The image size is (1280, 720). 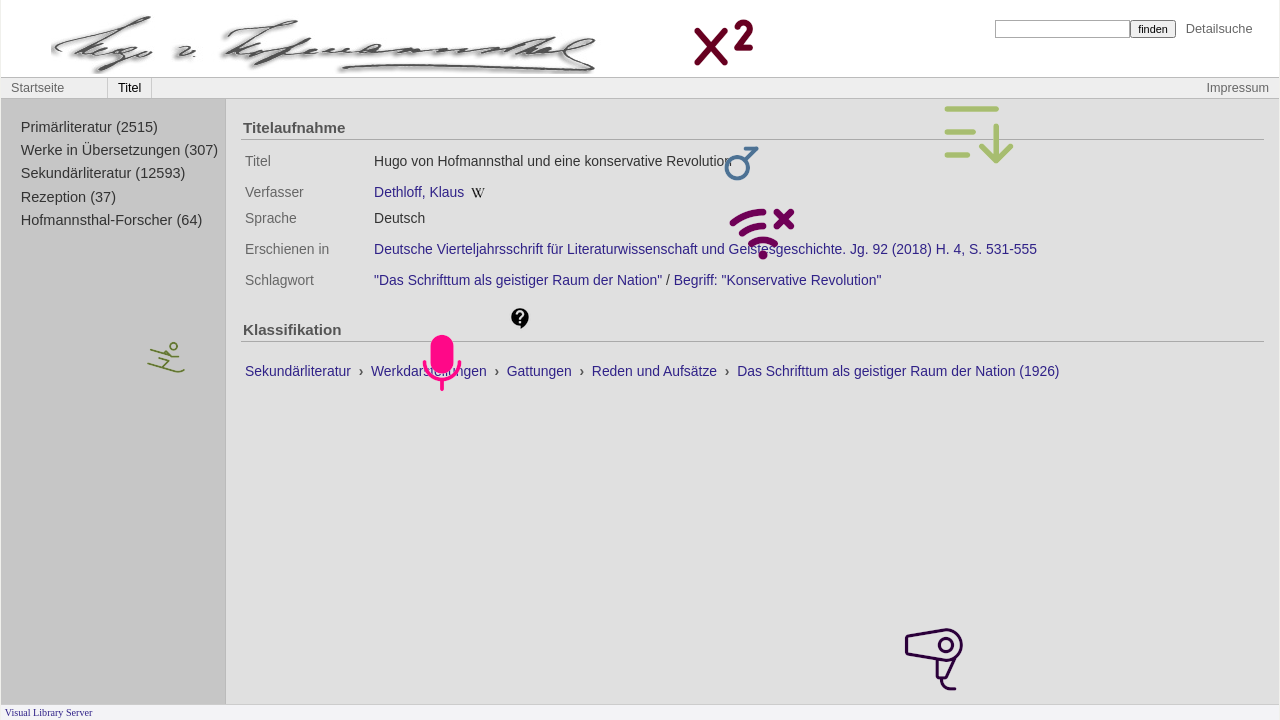 I want to click on tap to use voice input, so click(x=442, y=362).